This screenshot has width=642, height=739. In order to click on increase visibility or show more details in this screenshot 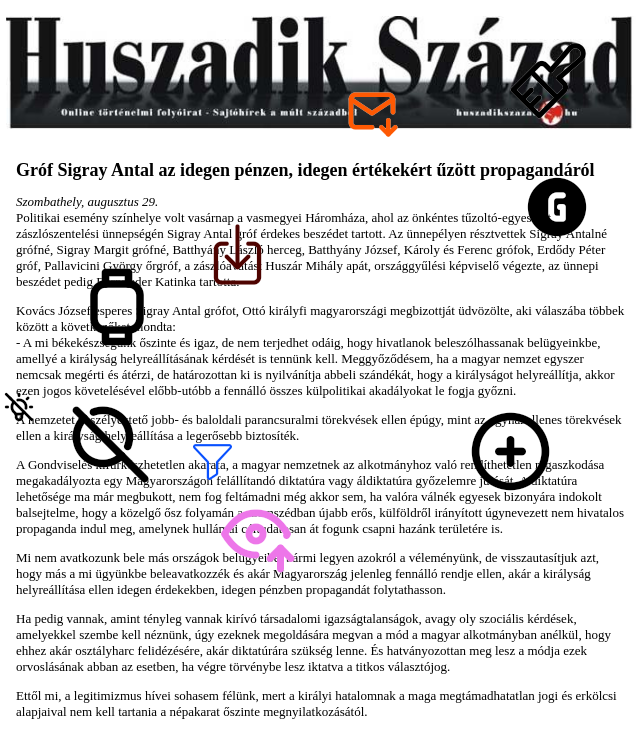, I will do `click(256, 534)`.